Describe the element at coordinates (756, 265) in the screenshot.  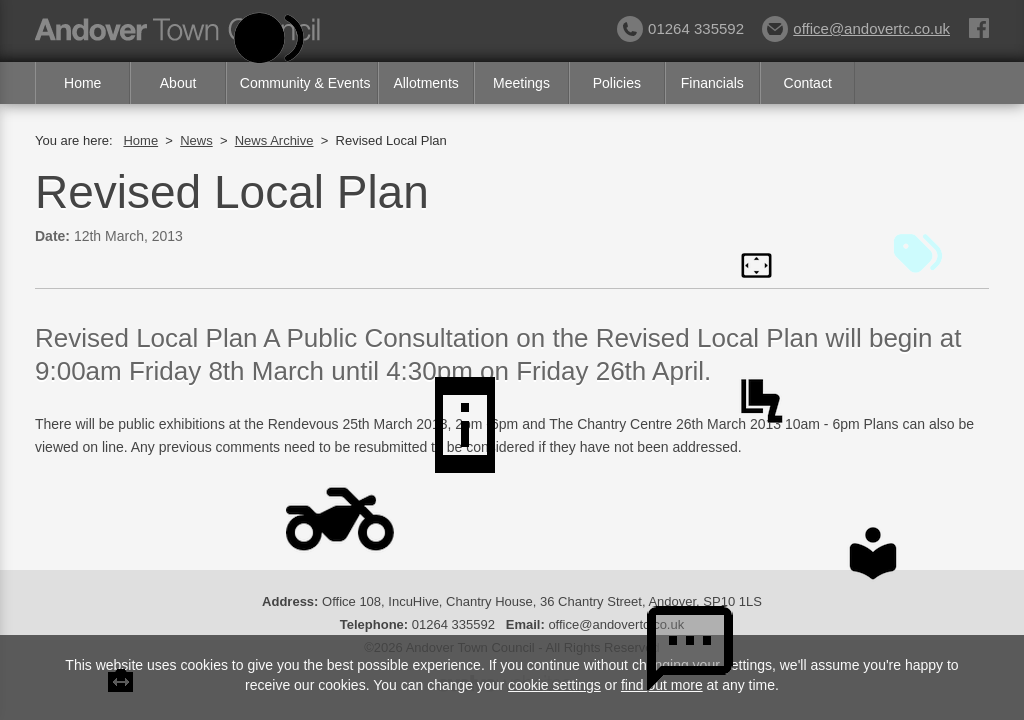
I see `adjust display overscan settings` at that location.